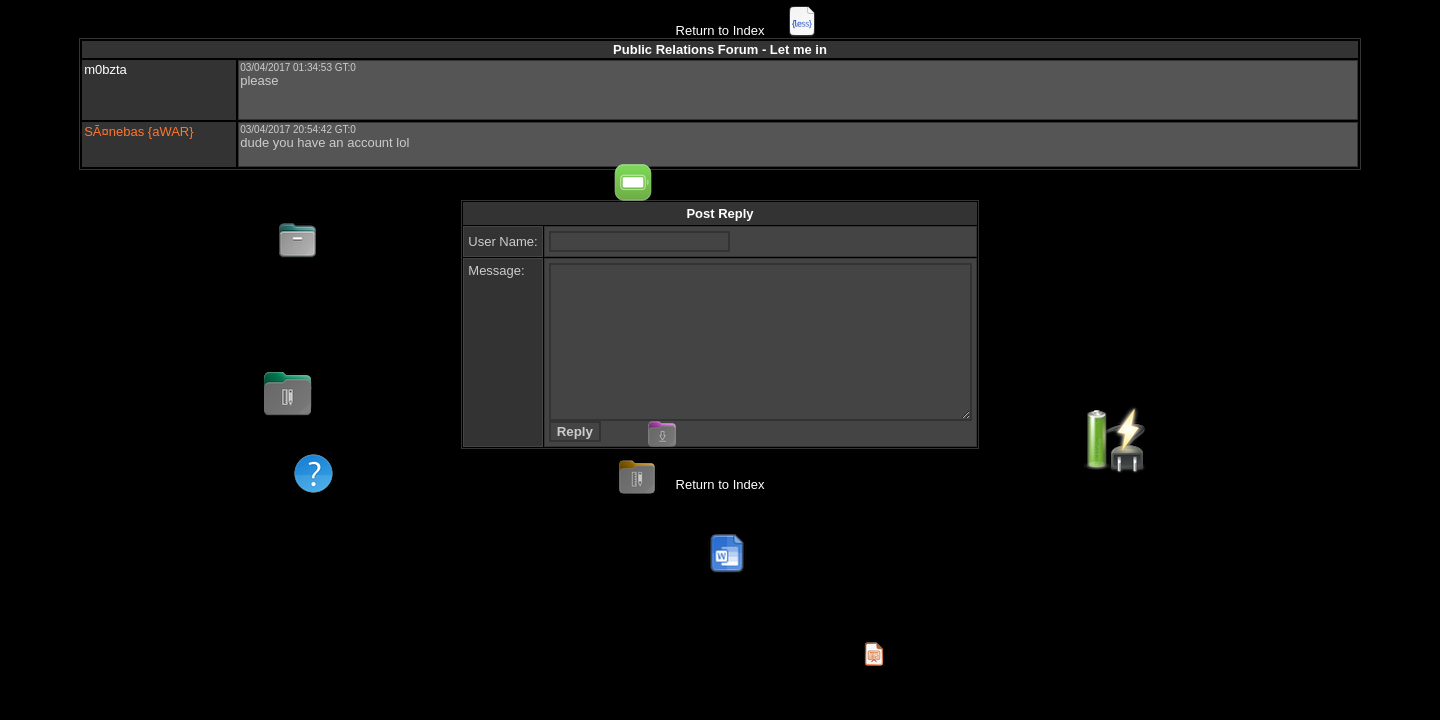  I want to click on a LESS stylesheet file, so click(802, 21).